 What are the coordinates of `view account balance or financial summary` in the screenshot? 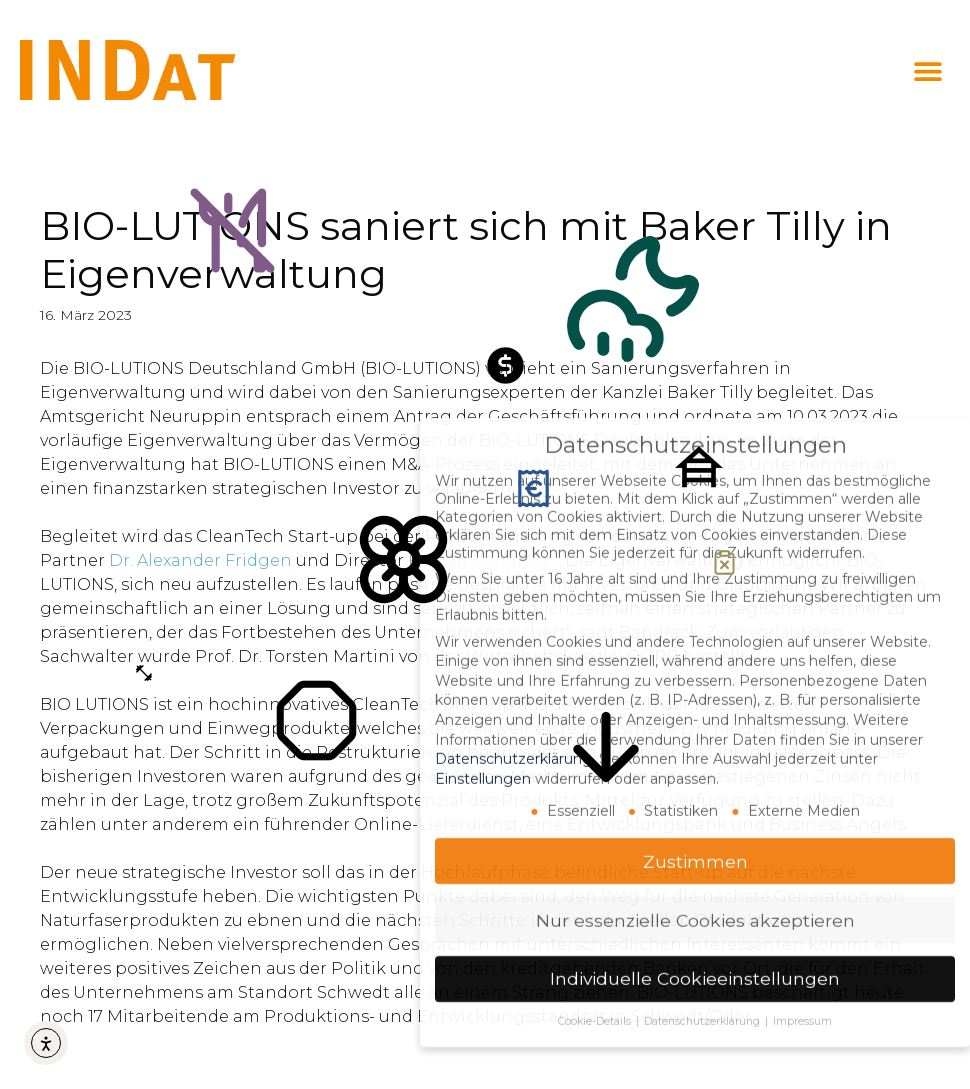 It's located at (505, 365).